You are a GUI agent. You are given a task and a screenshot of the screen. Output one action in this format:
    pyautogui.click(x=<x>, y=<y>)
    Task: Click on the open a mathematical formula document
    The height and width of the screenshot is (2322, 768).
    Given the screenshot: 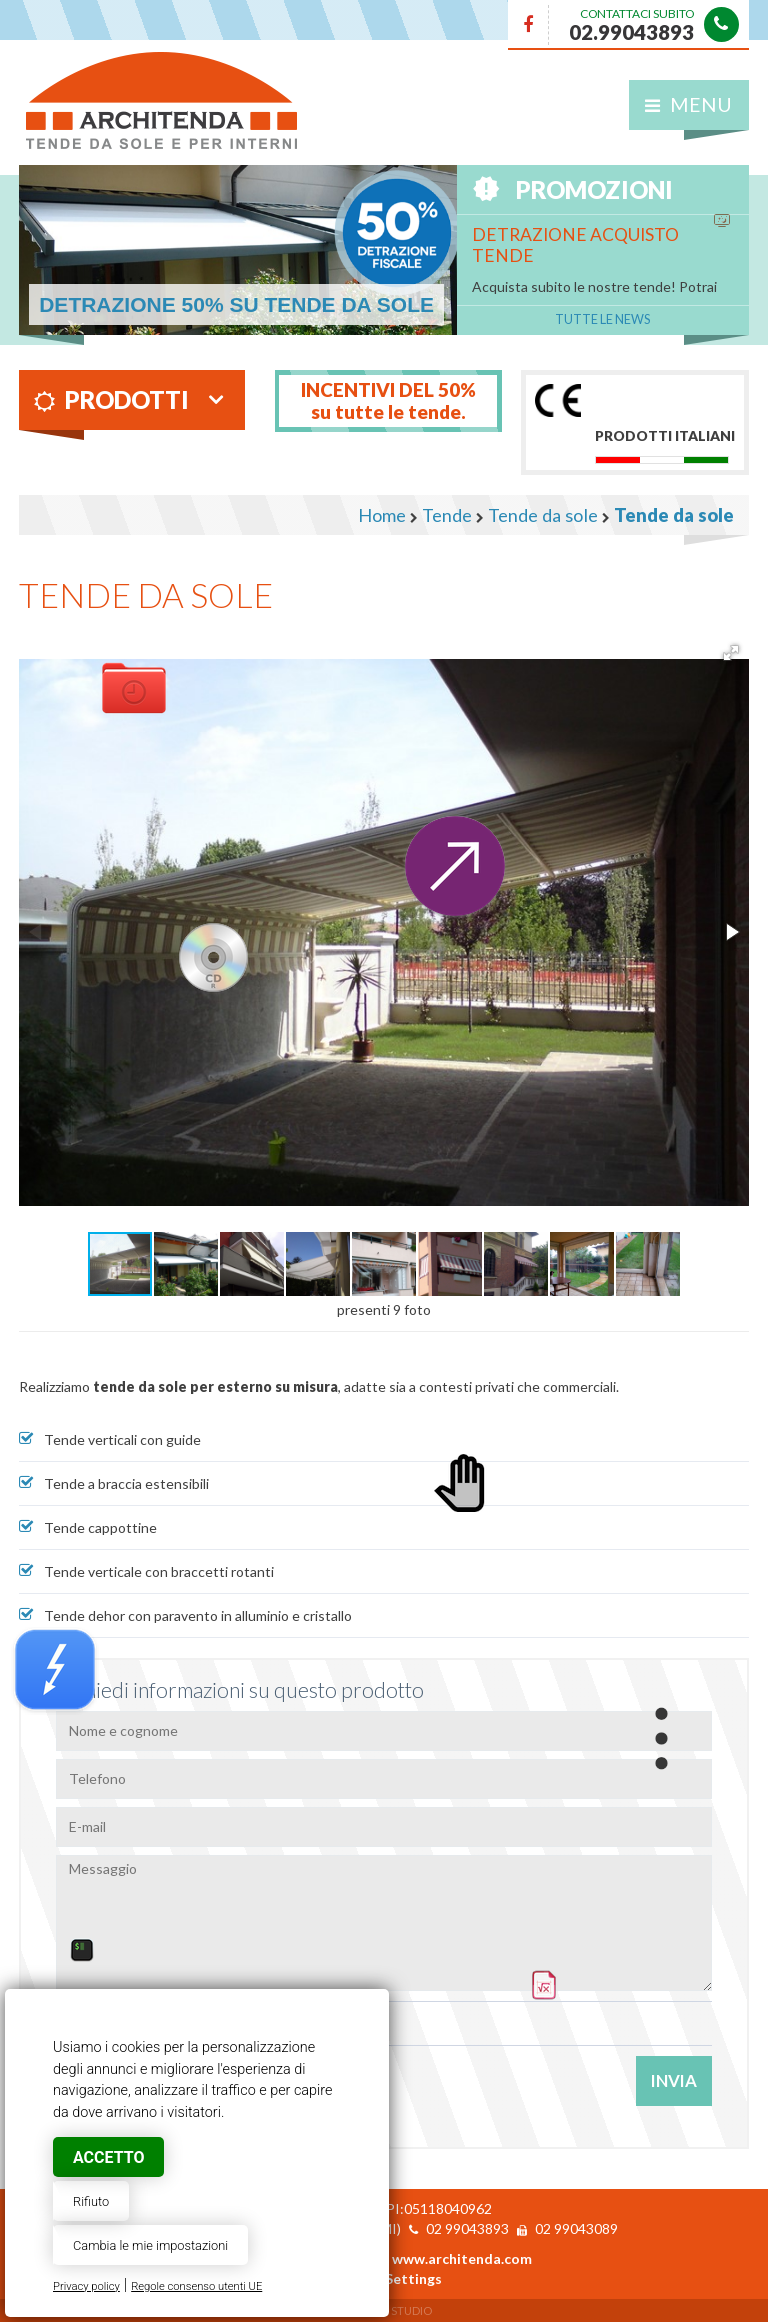 What is the action you would take?
    pyautogui.click(x=544, y=1985)
    